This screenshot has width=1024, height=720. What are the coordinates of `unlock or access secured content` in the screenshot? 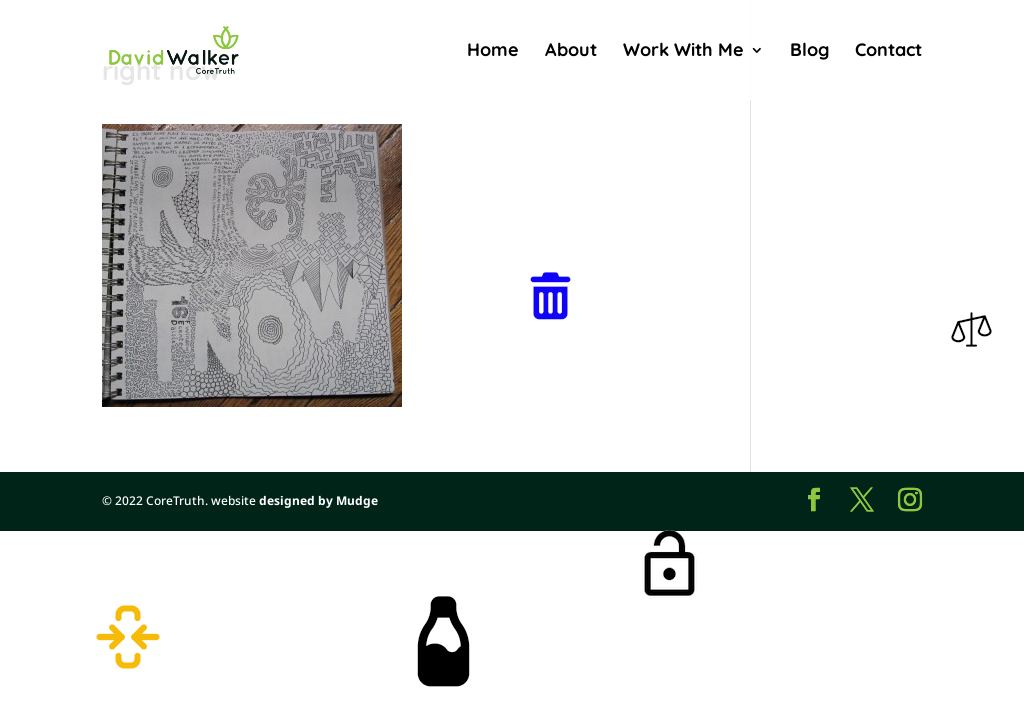 It's located at (669, 564).